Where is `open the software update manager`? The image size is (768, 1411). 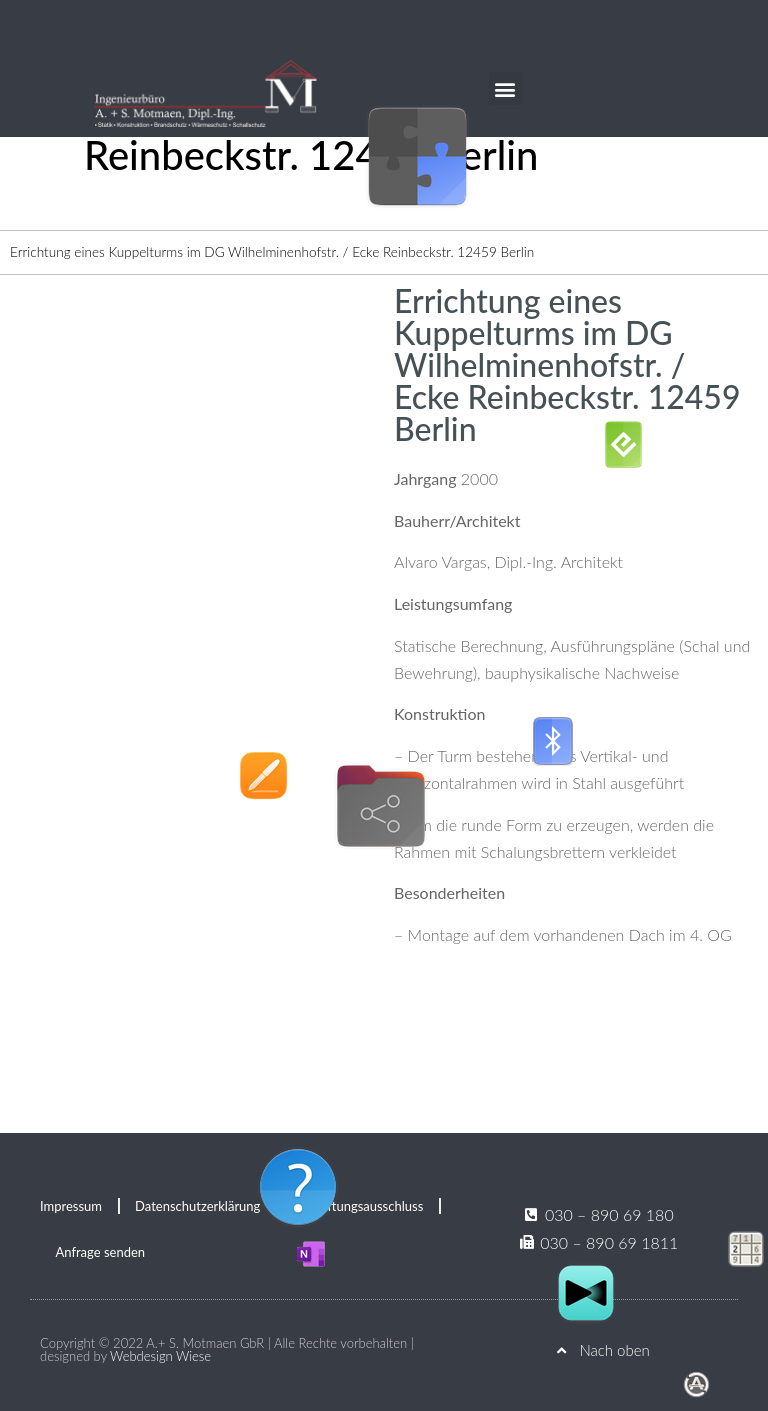 open the software update manager is located at coordinates (696, 1384).